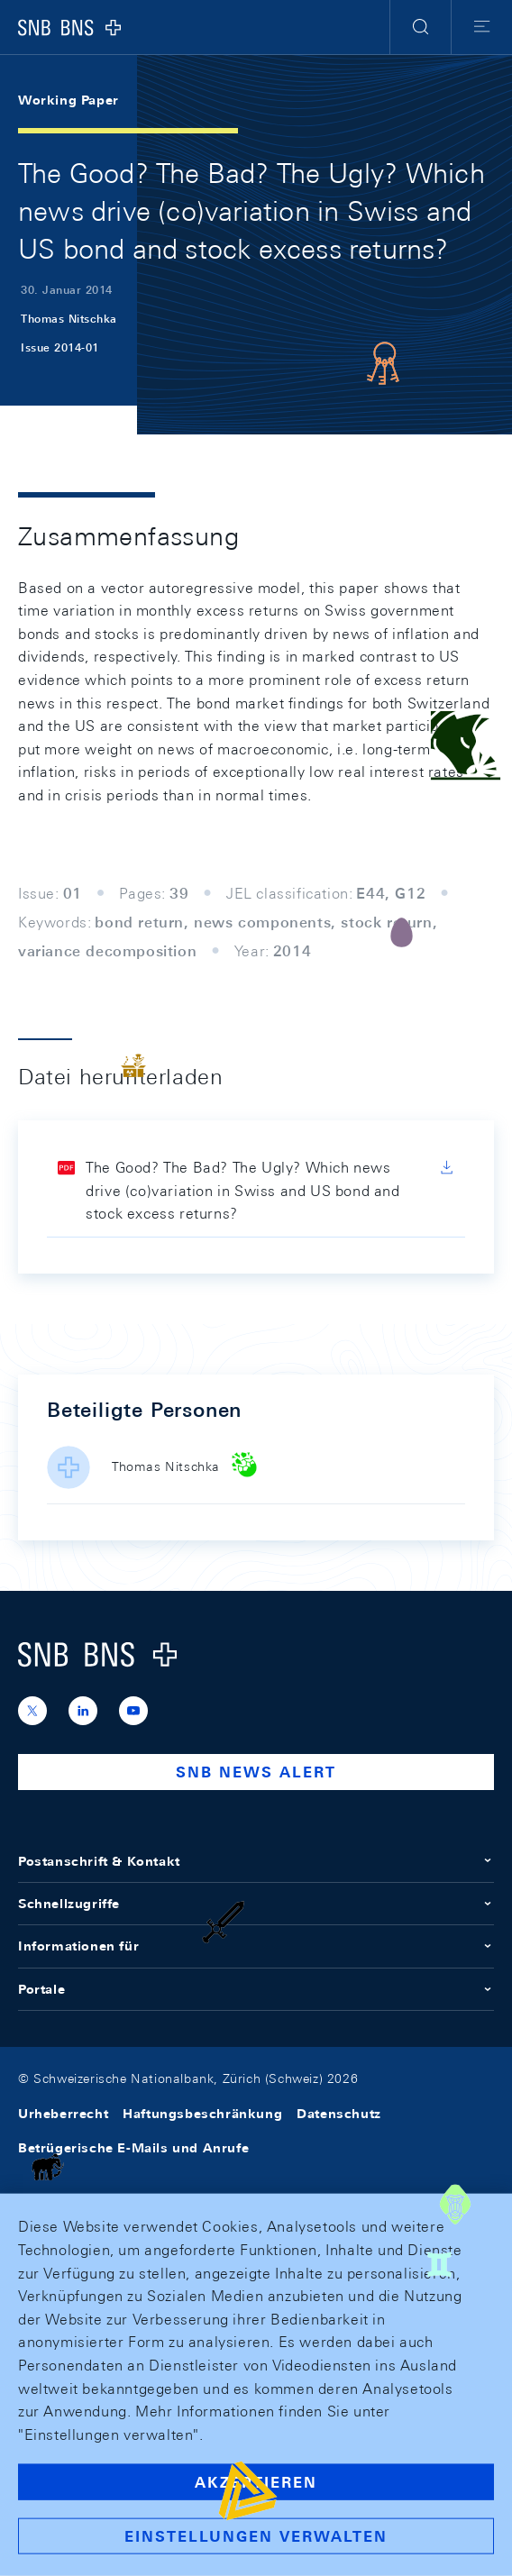 This screenshot has height=2576, width=512. What do you see at coordinates (133, 1064) in the screenshot?
I see `indicates a failed or negative quantum experiment outcome` at bounding box center [133, 1064].